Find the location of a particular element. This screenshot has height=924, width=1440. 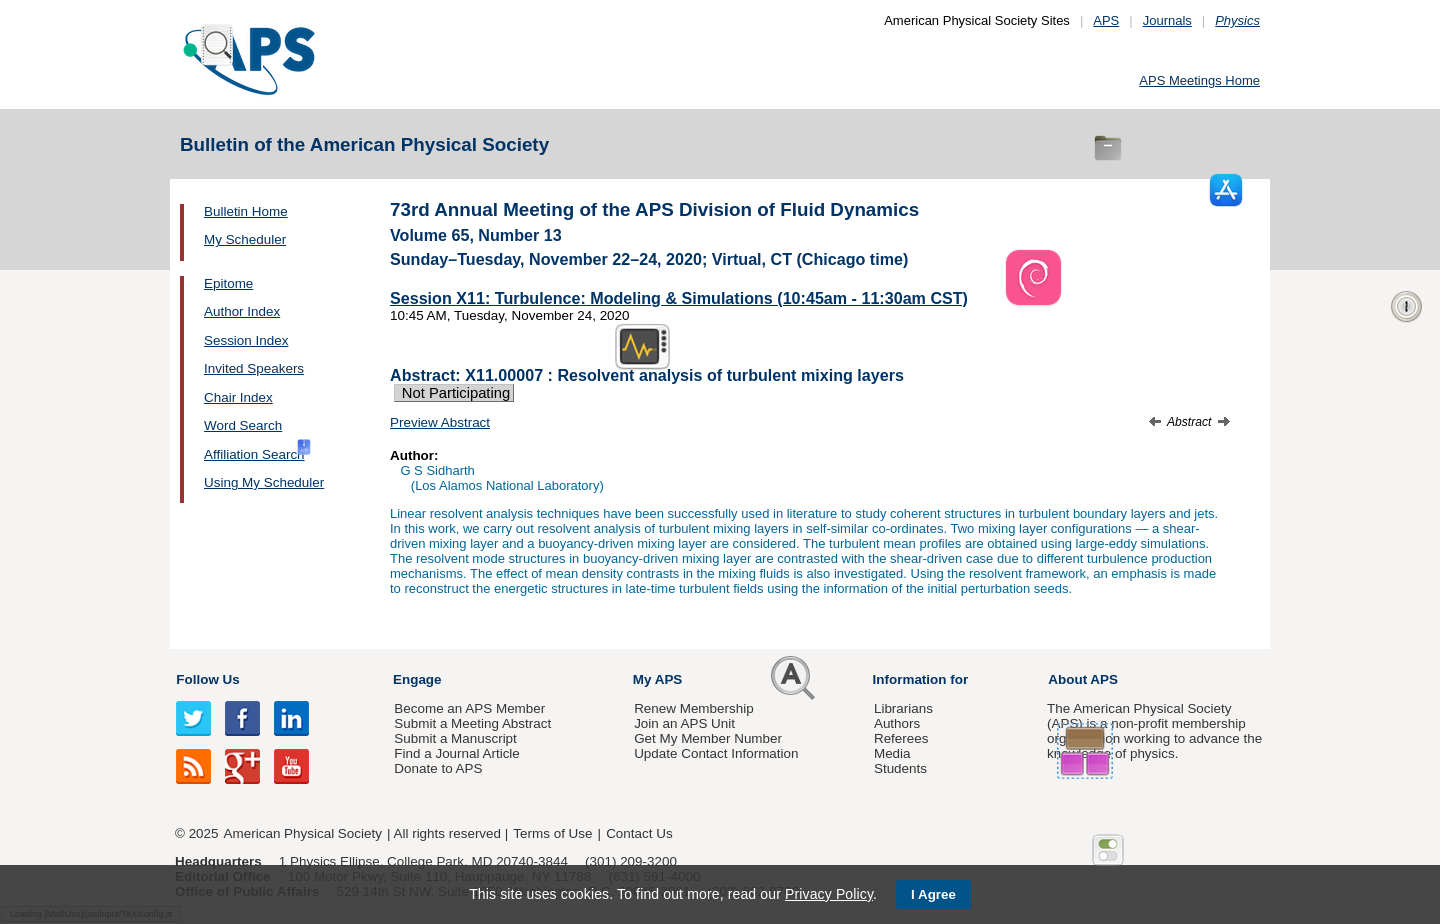

a gzip compressed archive file is located at coordinates (304, 447).